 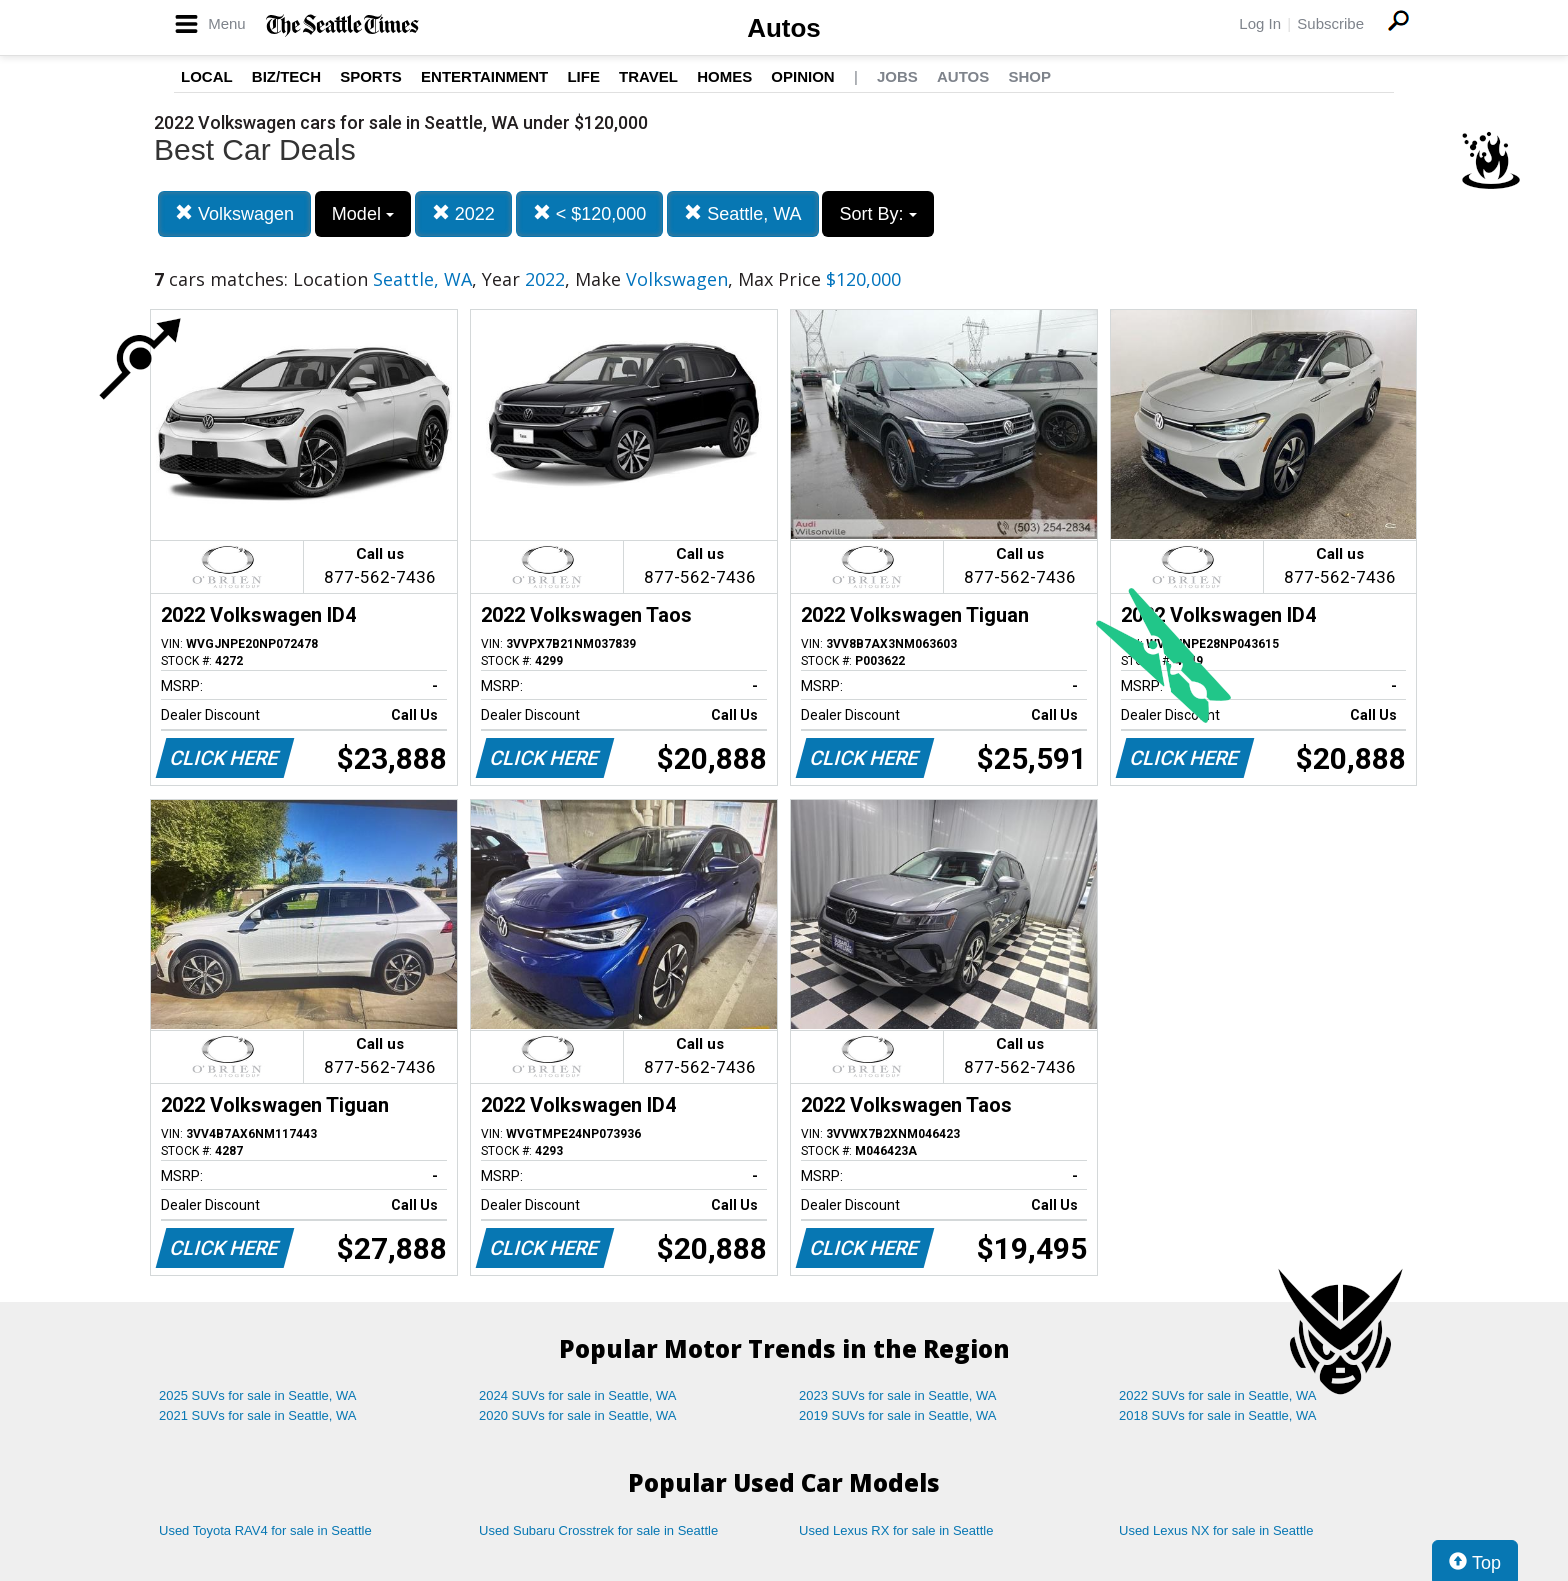 I want to click on indicates an alternate route or detour ahead, so click(x=140, y=358).